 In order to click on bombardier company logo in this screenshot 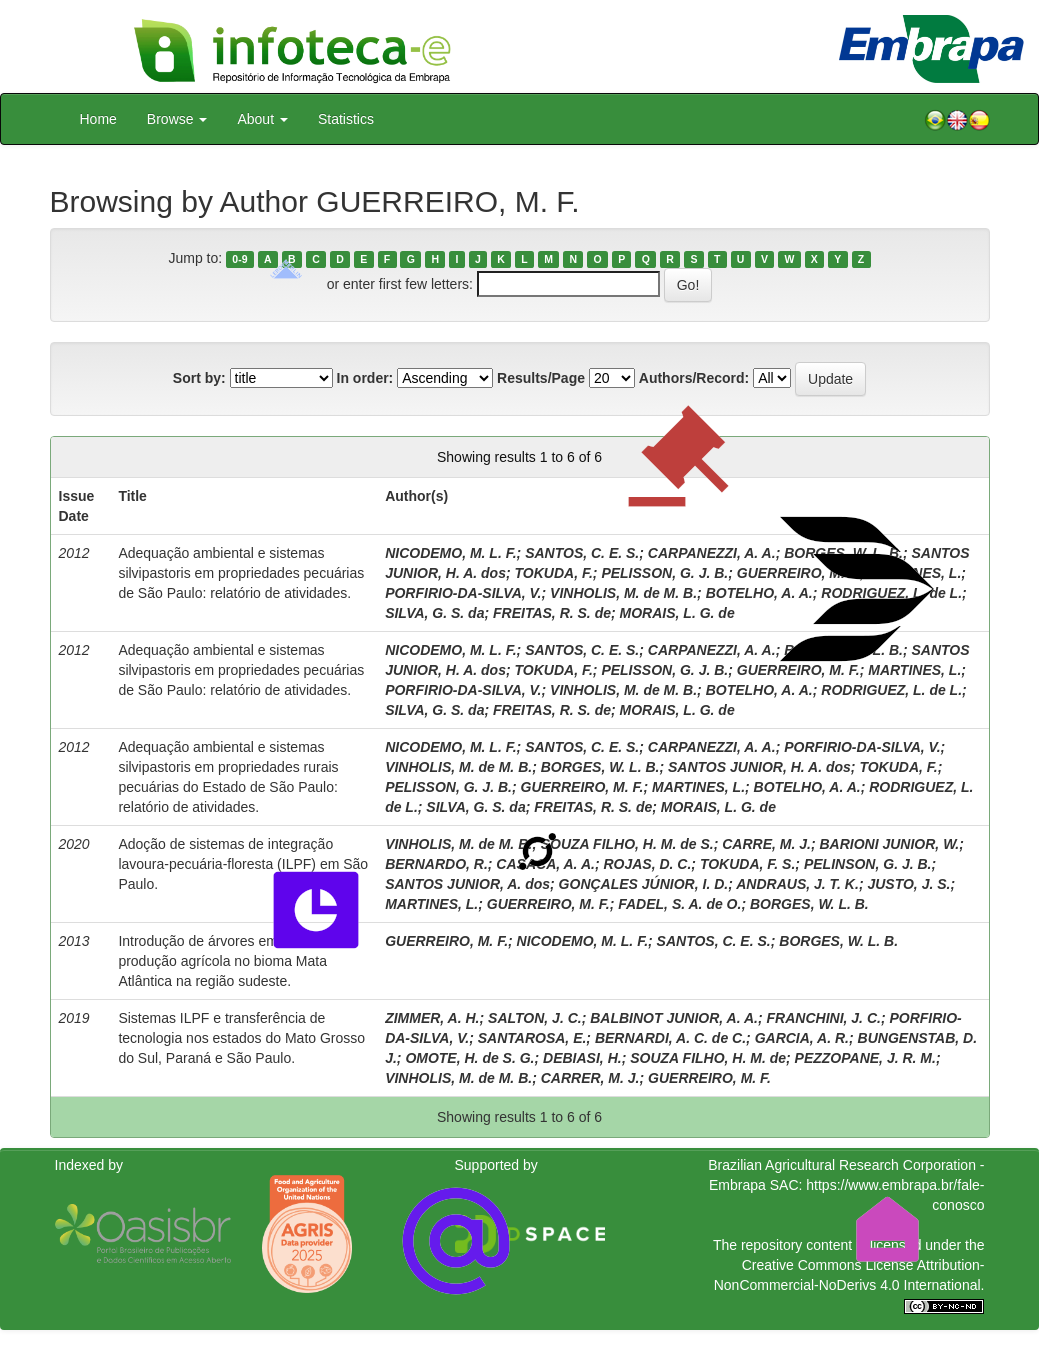, I will do `click(857, 589)`.